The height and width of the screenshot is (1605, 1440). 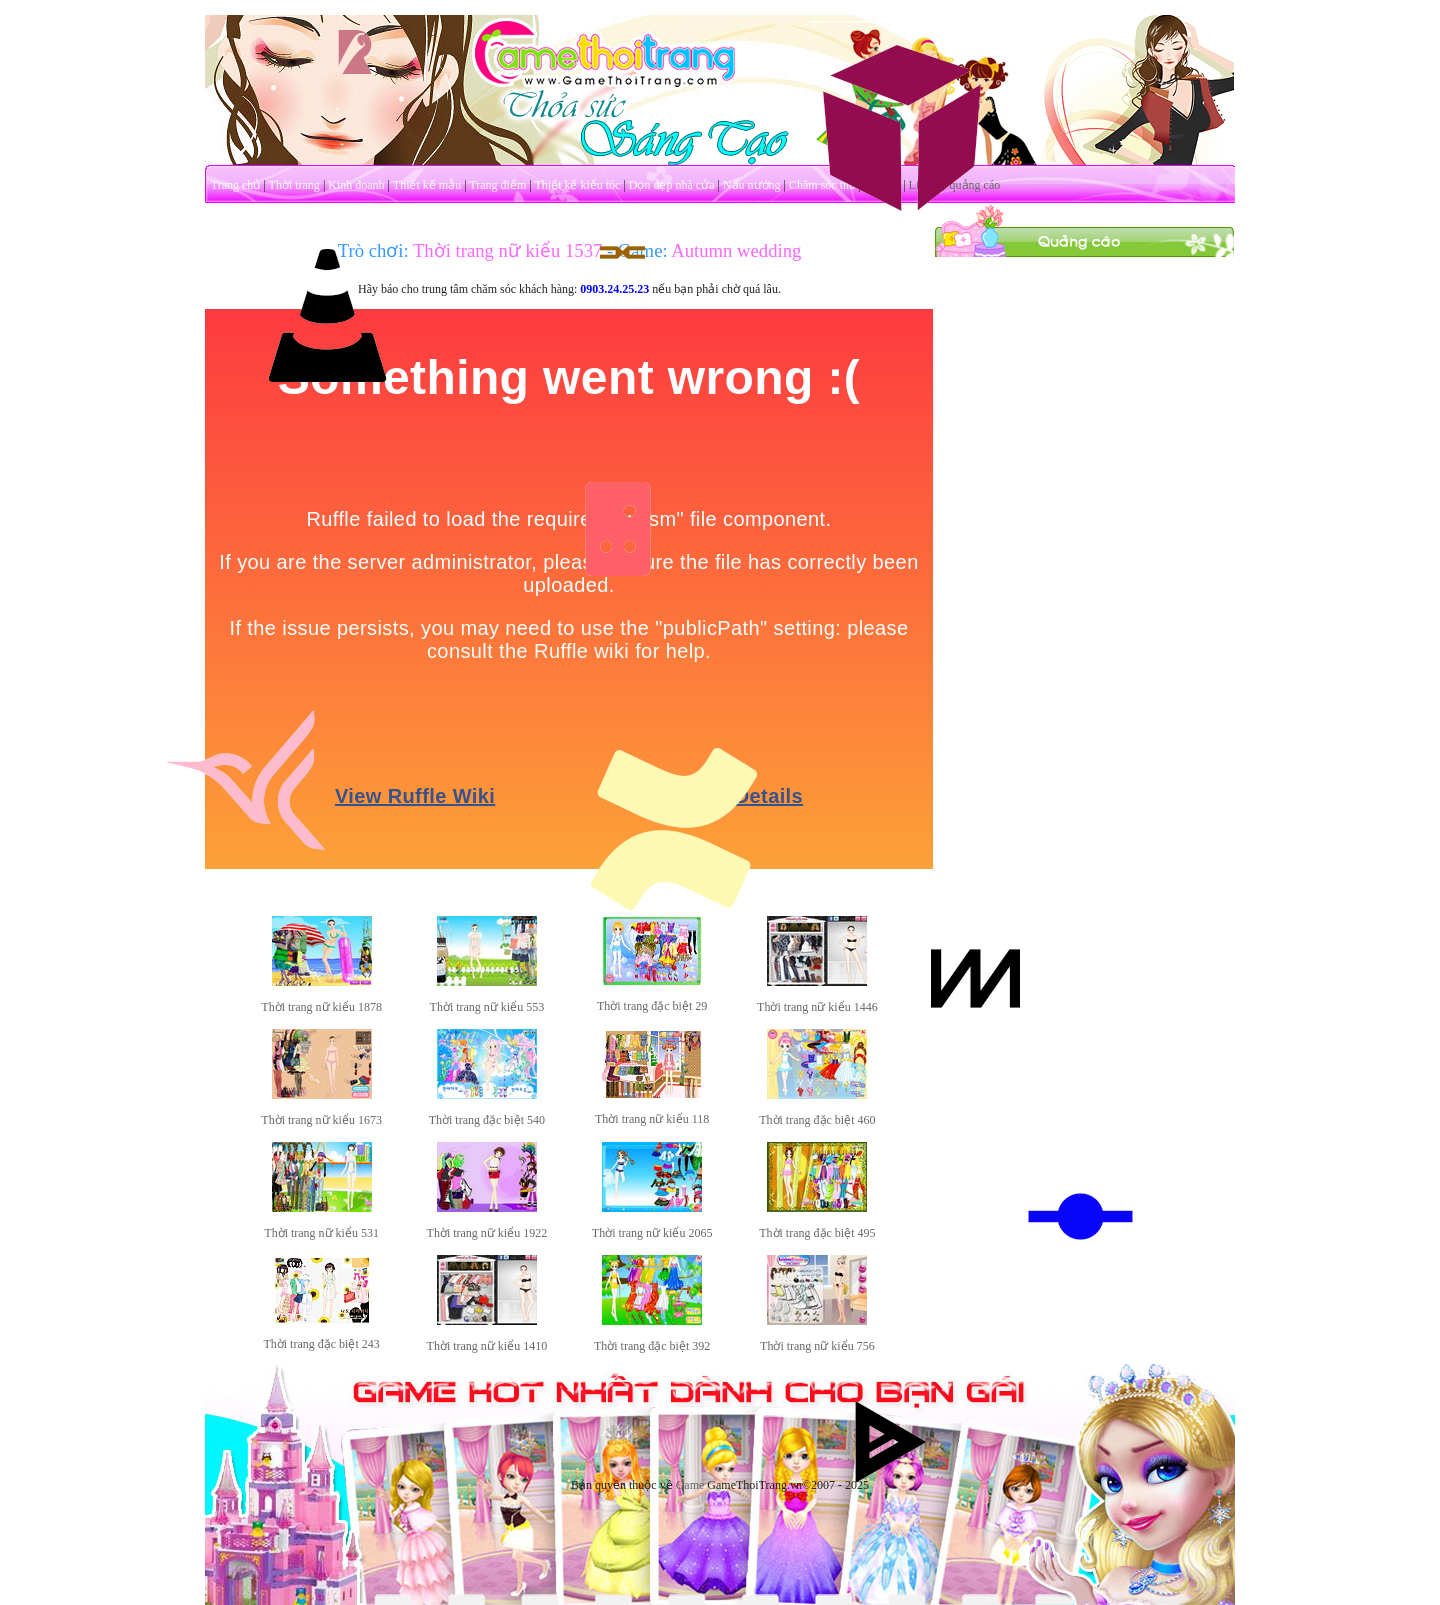 What do you see at coordinates (355, 52) in the screenshot?
I see `Rollup.js logo` at bounding box center [355, 52].